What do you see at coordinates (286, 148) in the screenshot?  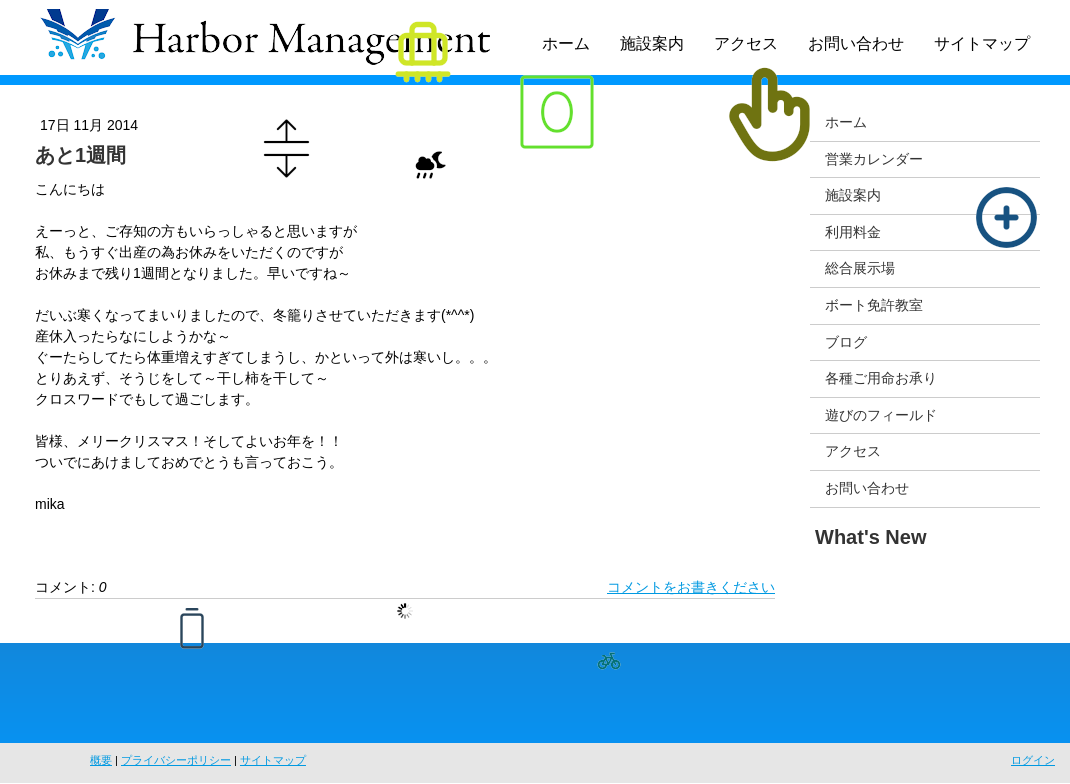 I see `split view vertically` at bounding box center [286, 148].